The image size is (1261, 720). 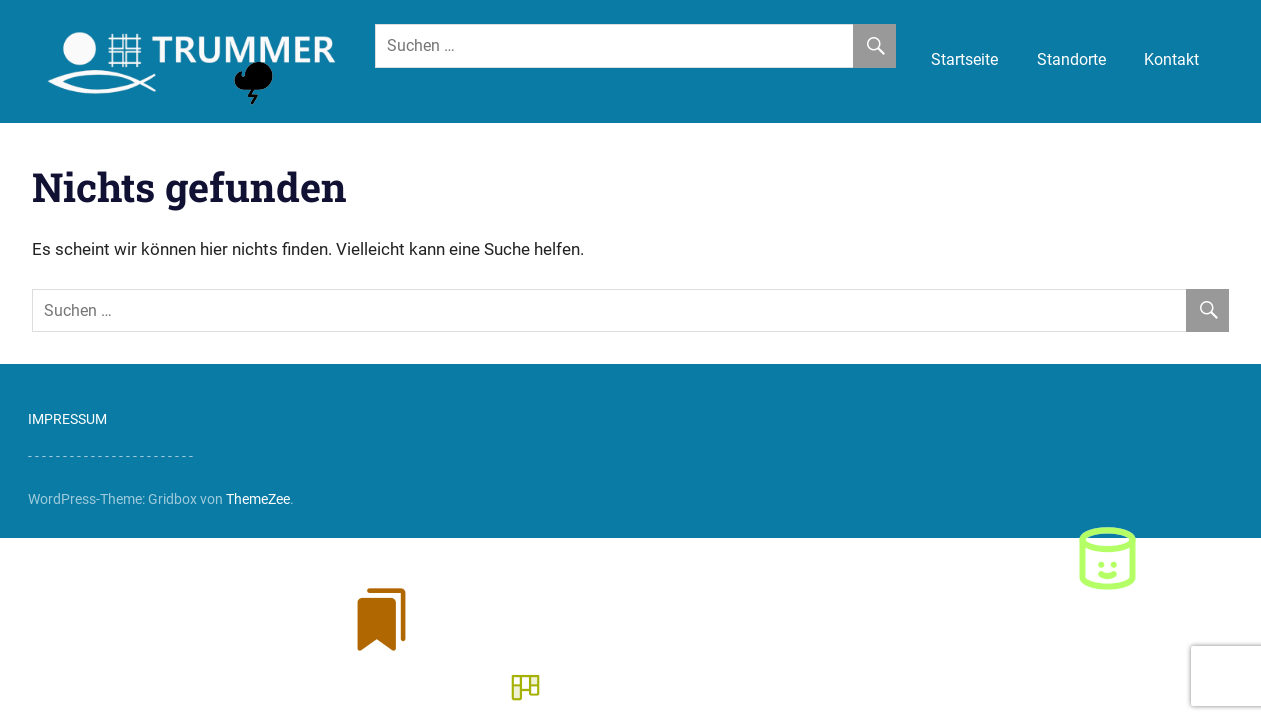 I want to click on view kanban board, so click(x=525, y=686).